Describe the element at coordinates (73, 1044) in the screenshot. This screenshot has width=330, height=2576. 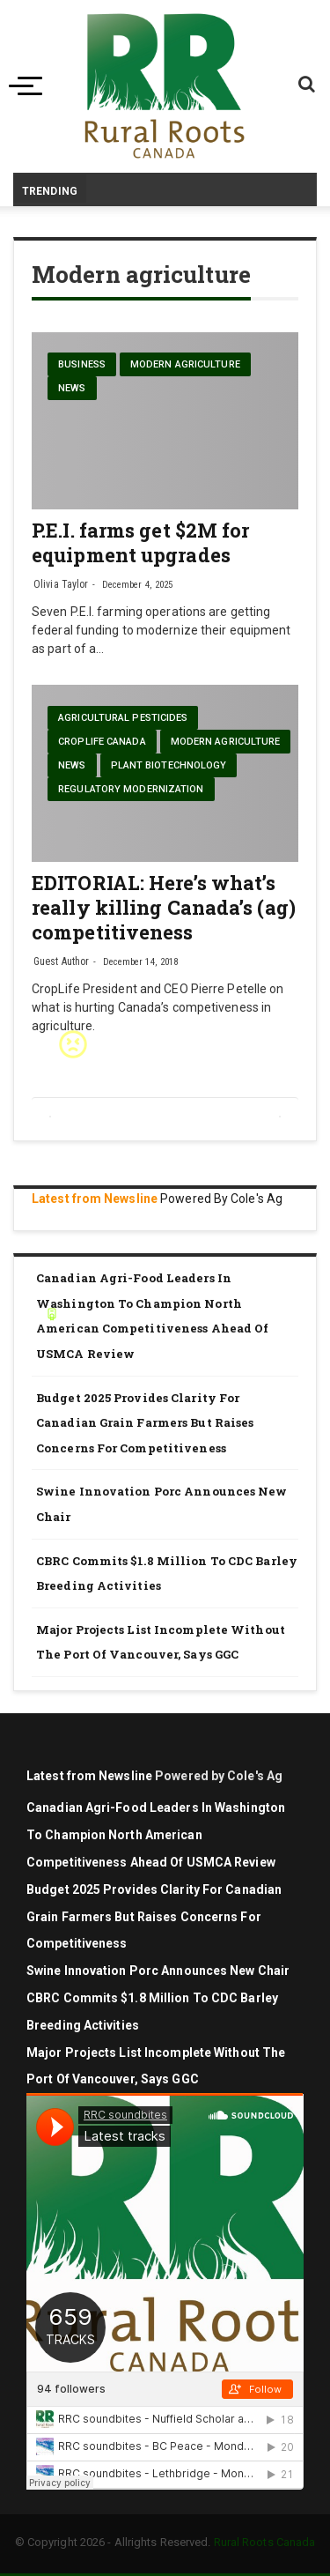
I see `express dissatisfaction or negative feedback` at that location.